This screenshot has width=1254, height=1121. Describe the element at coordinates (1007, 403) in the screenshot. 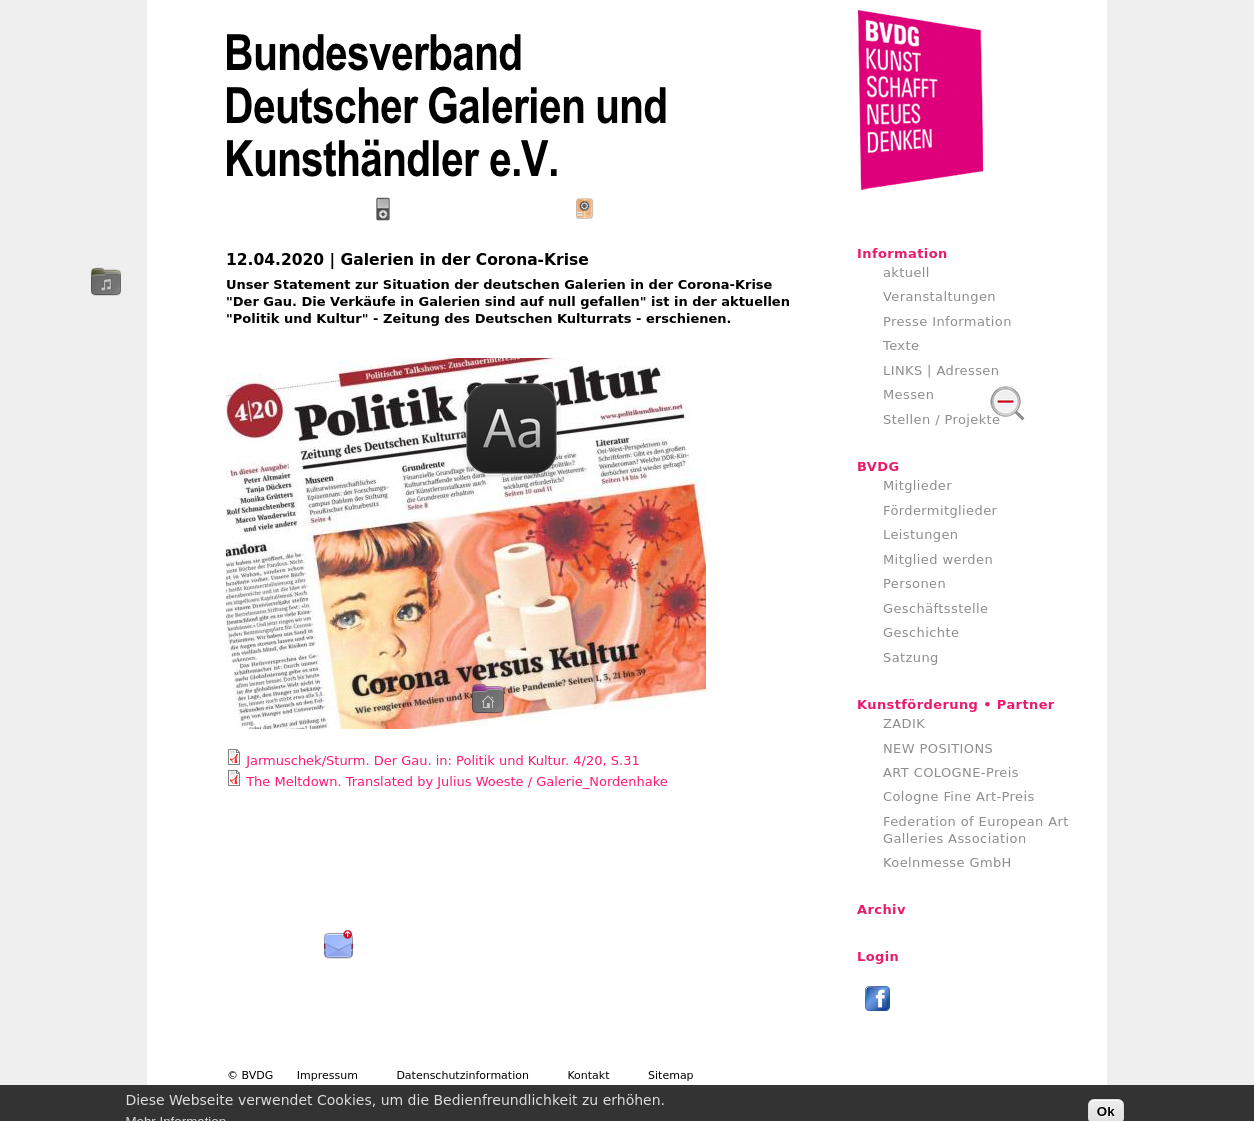

I see `zoom out of the current view` at that location.